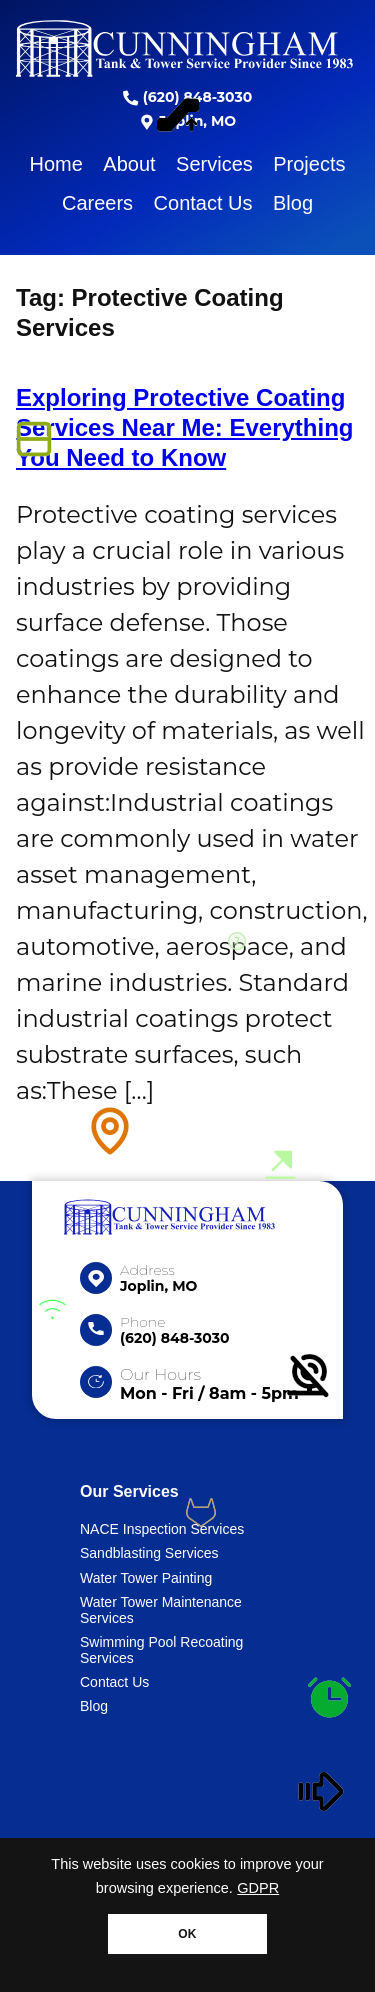 This screenshot has width=375, height=1992. Describe the element at coordinates (34, 439) in the screenshot. I see `switch to row layout view` at that location.